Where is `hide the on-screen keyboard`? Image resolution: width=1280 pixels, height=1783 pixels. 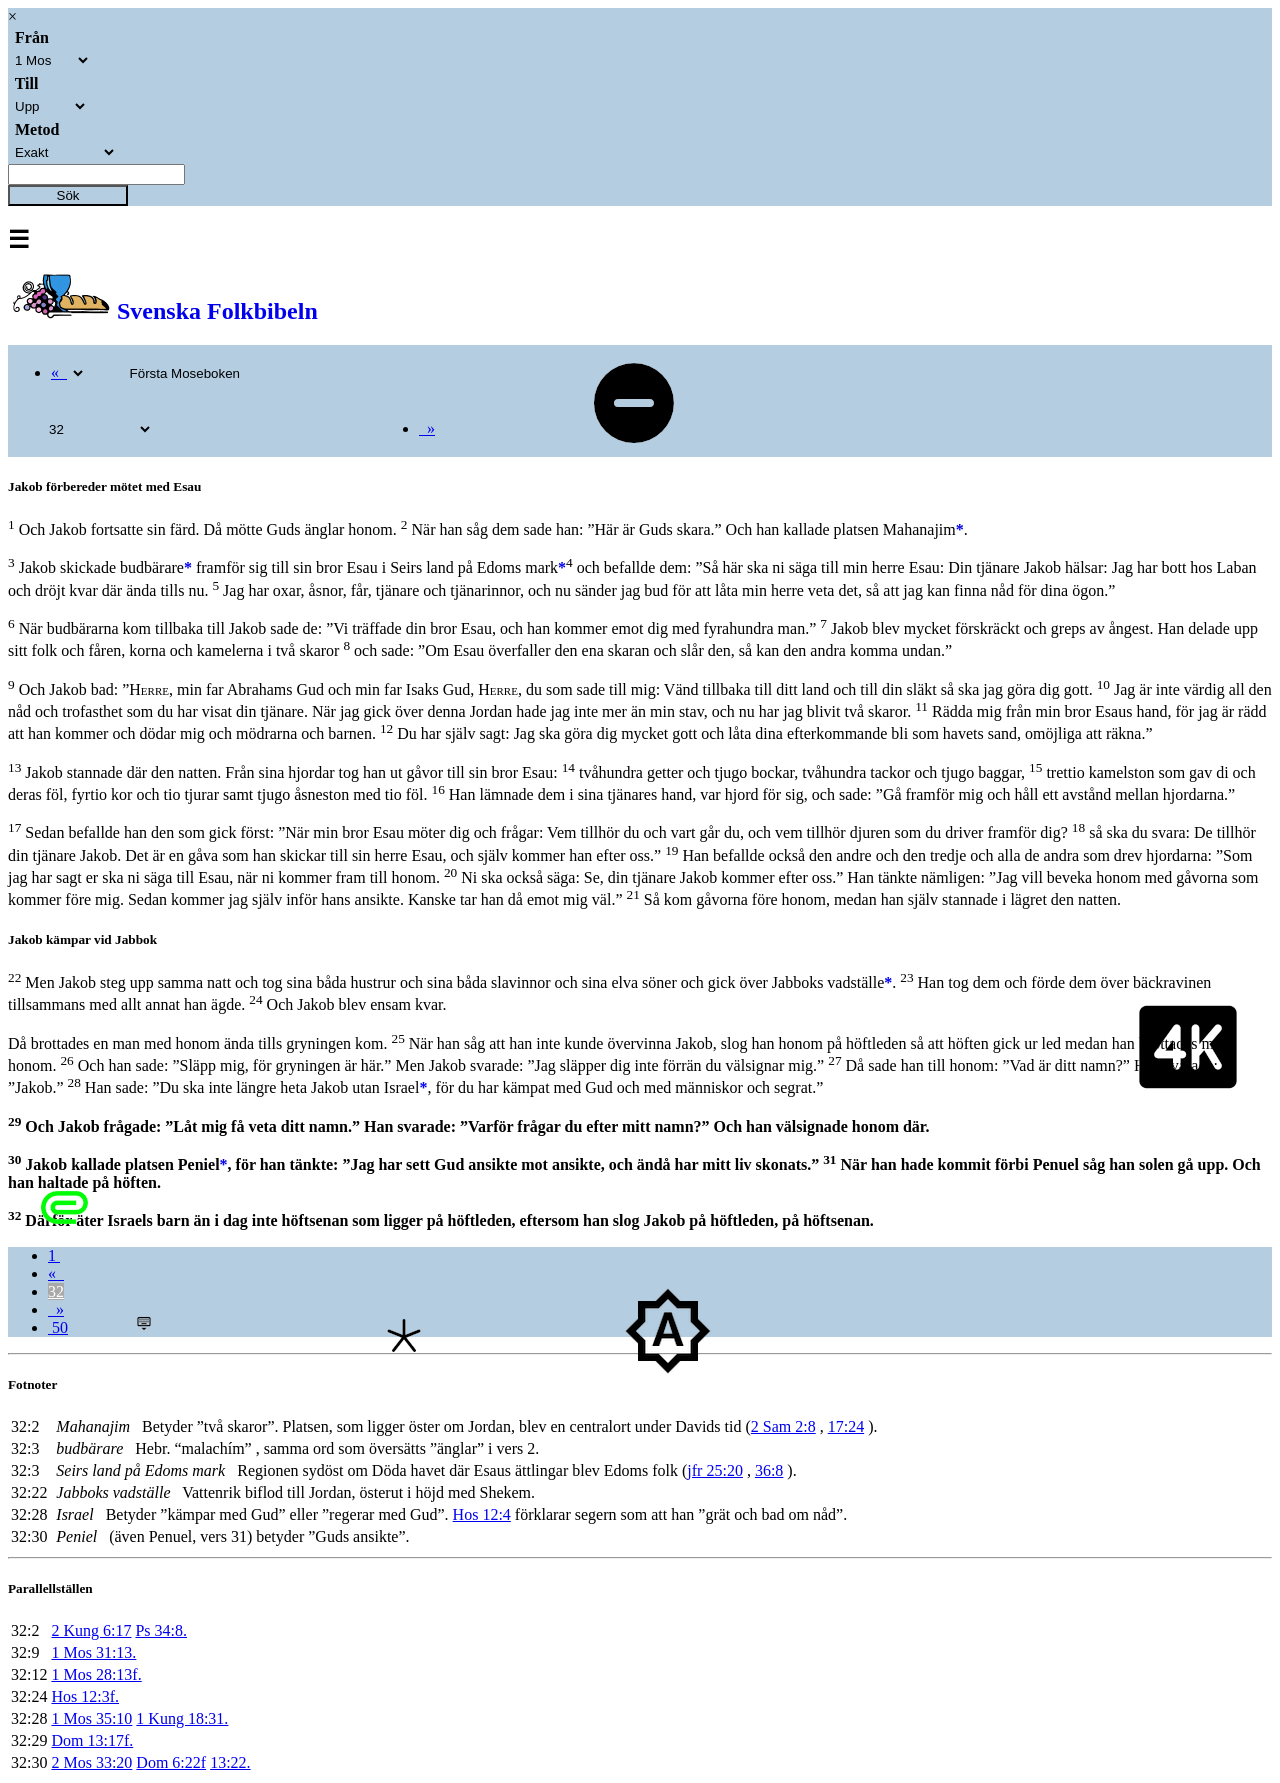
hide the on-screen keyboard is located at coordinates (144, 1323).